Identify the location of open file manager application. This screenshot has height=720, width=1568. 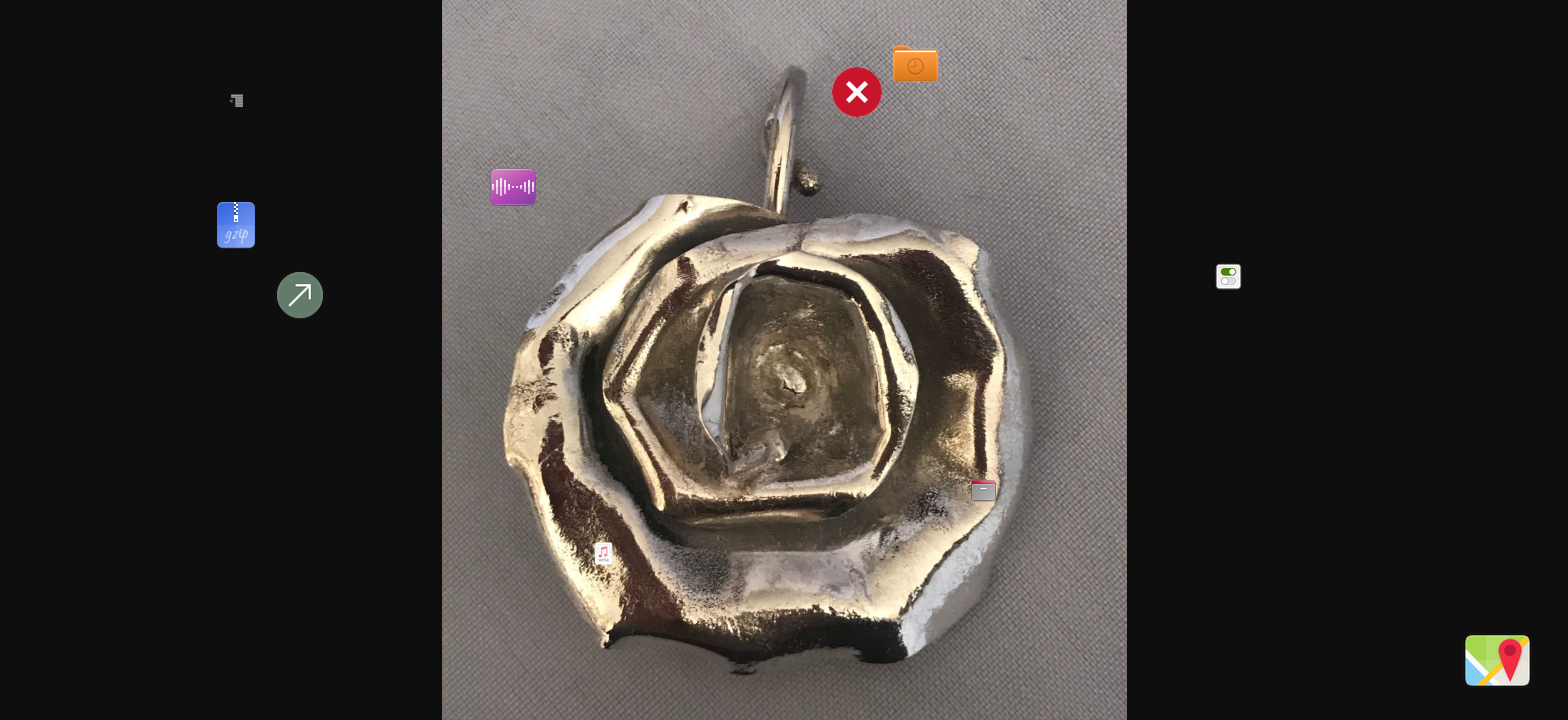
(983, 489).